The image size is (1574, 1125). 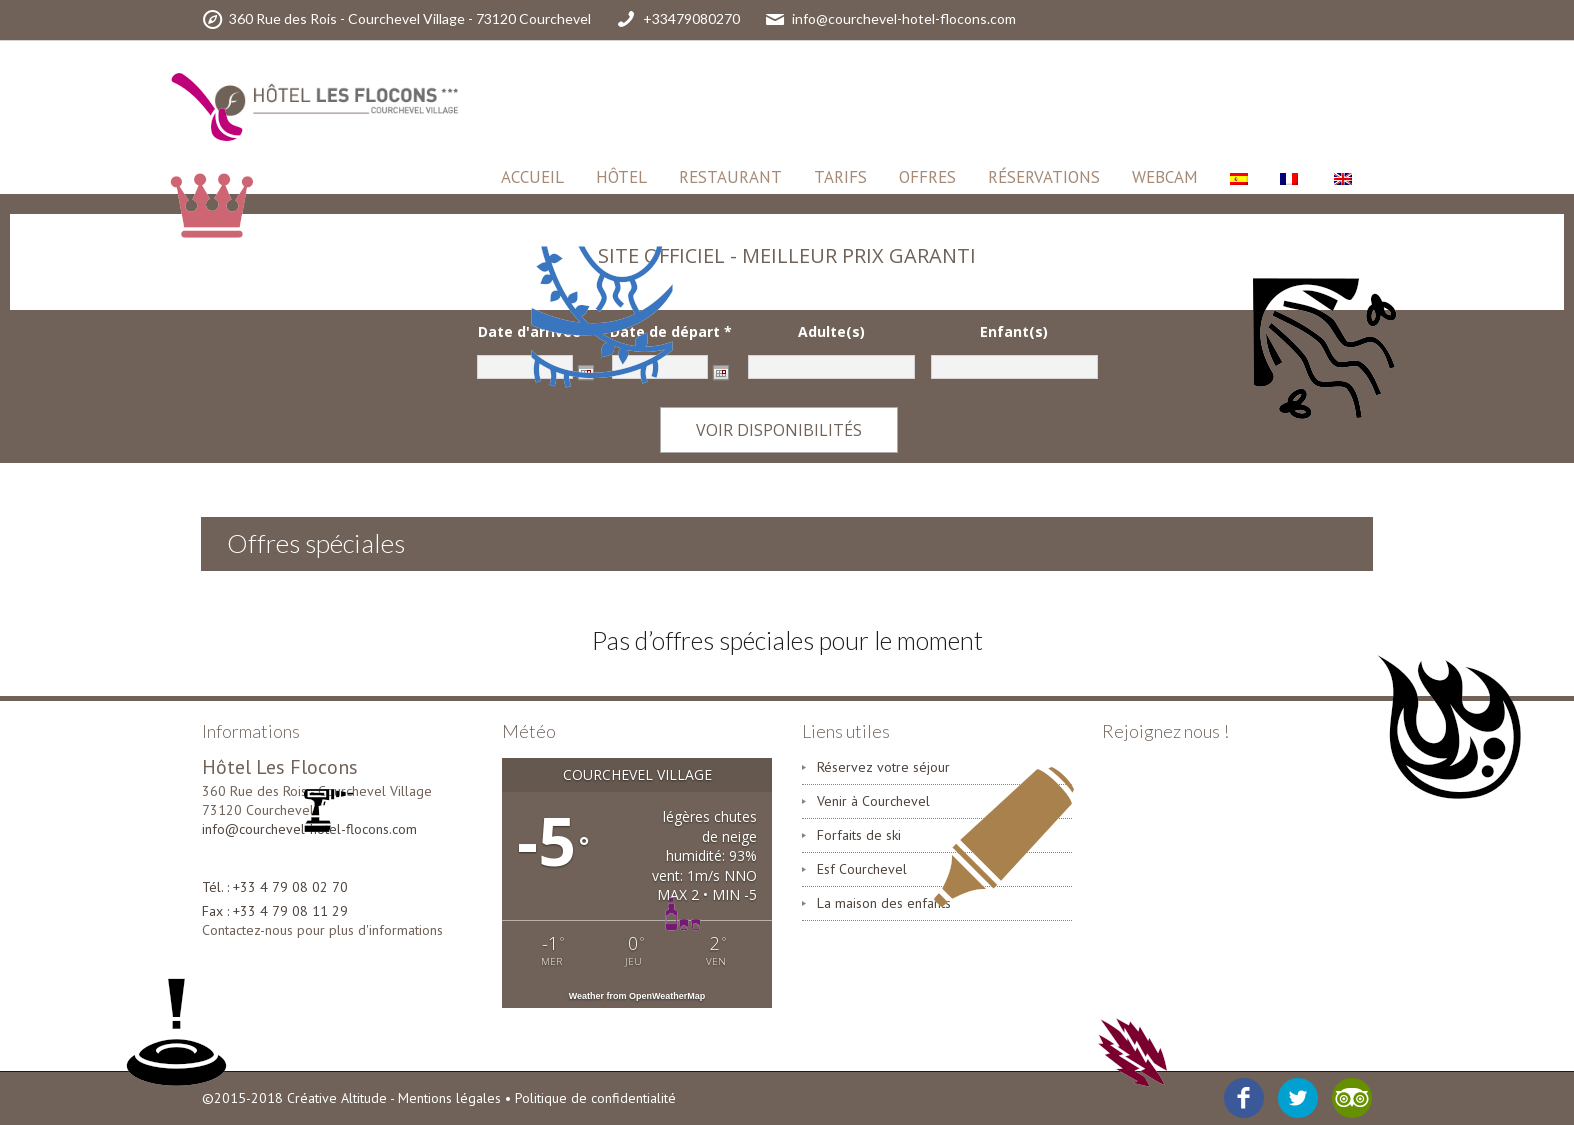 I want to click on browse alcoholic beverages or bar menu, so click(x=683, y=914).